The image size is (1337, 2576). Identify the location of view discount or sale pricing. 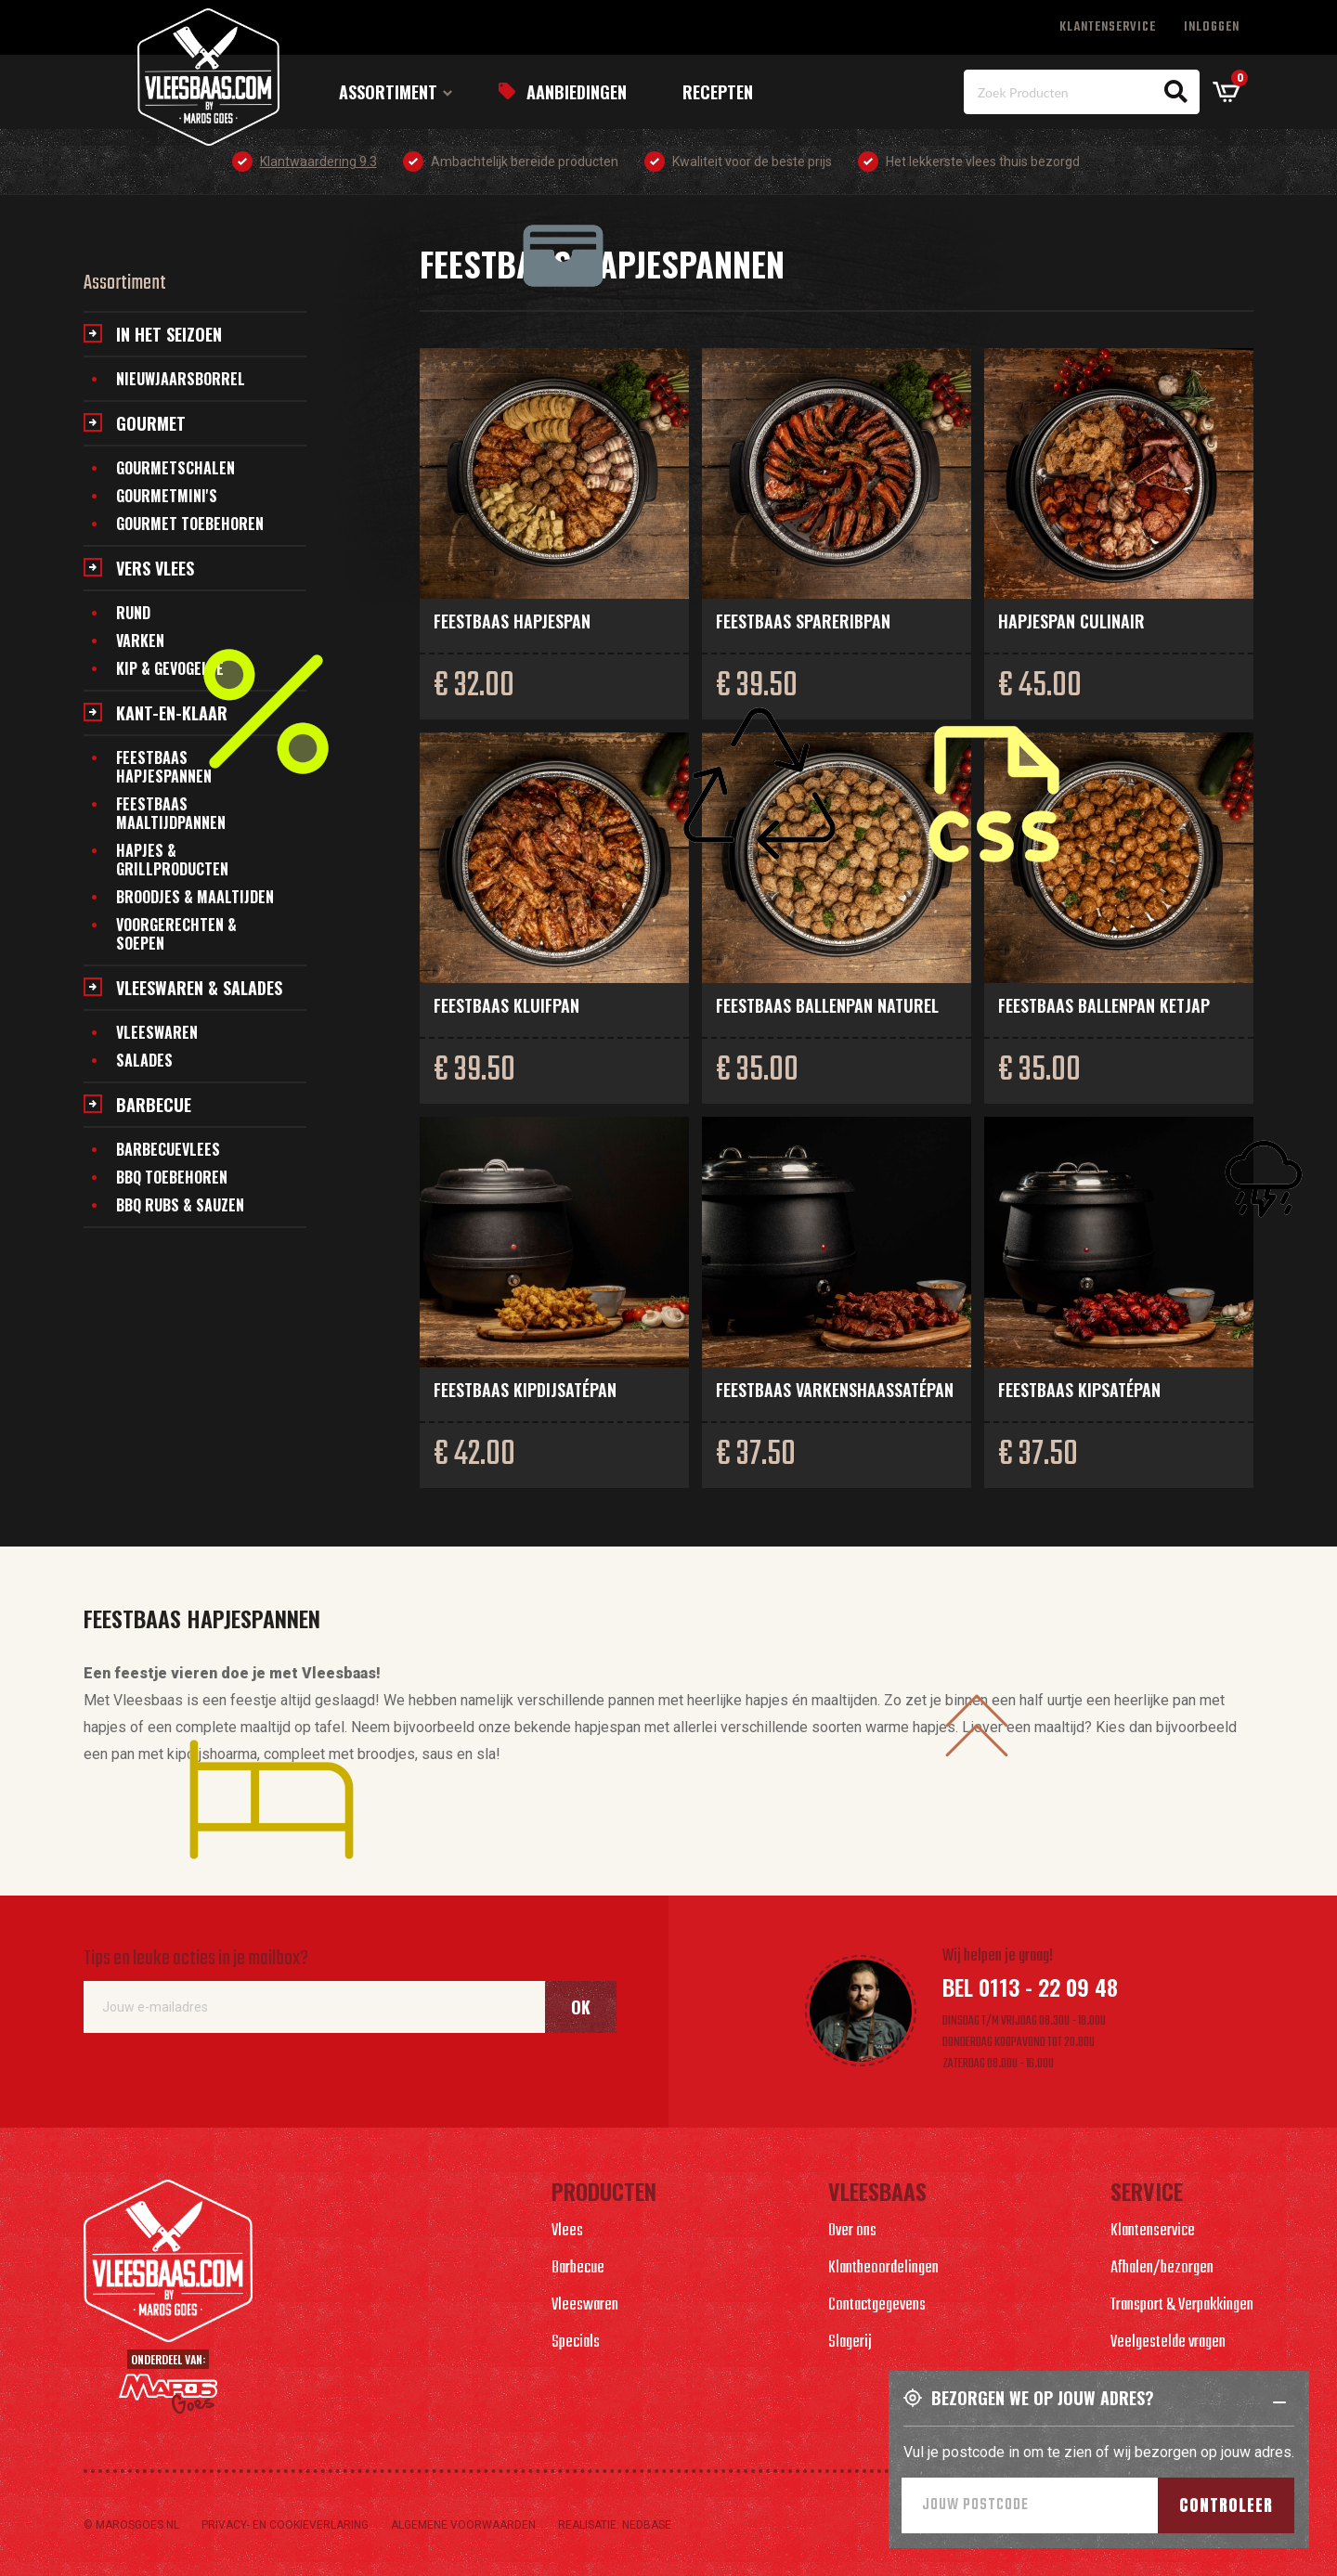
(266, 711).